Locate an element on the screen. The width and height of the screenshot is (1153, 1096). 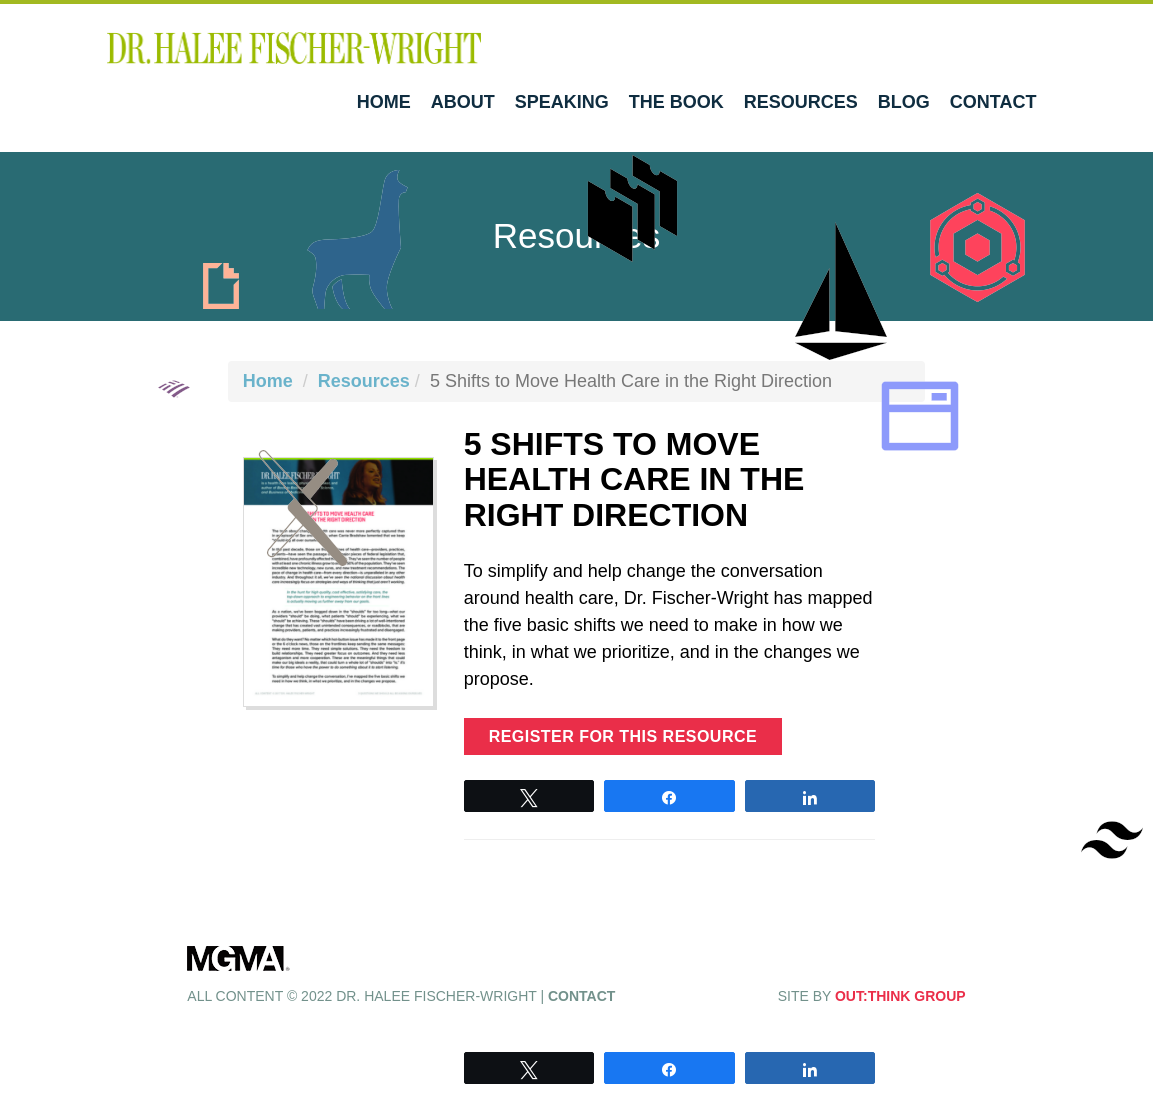
open a new browser window is located at coordinates (920, 416).